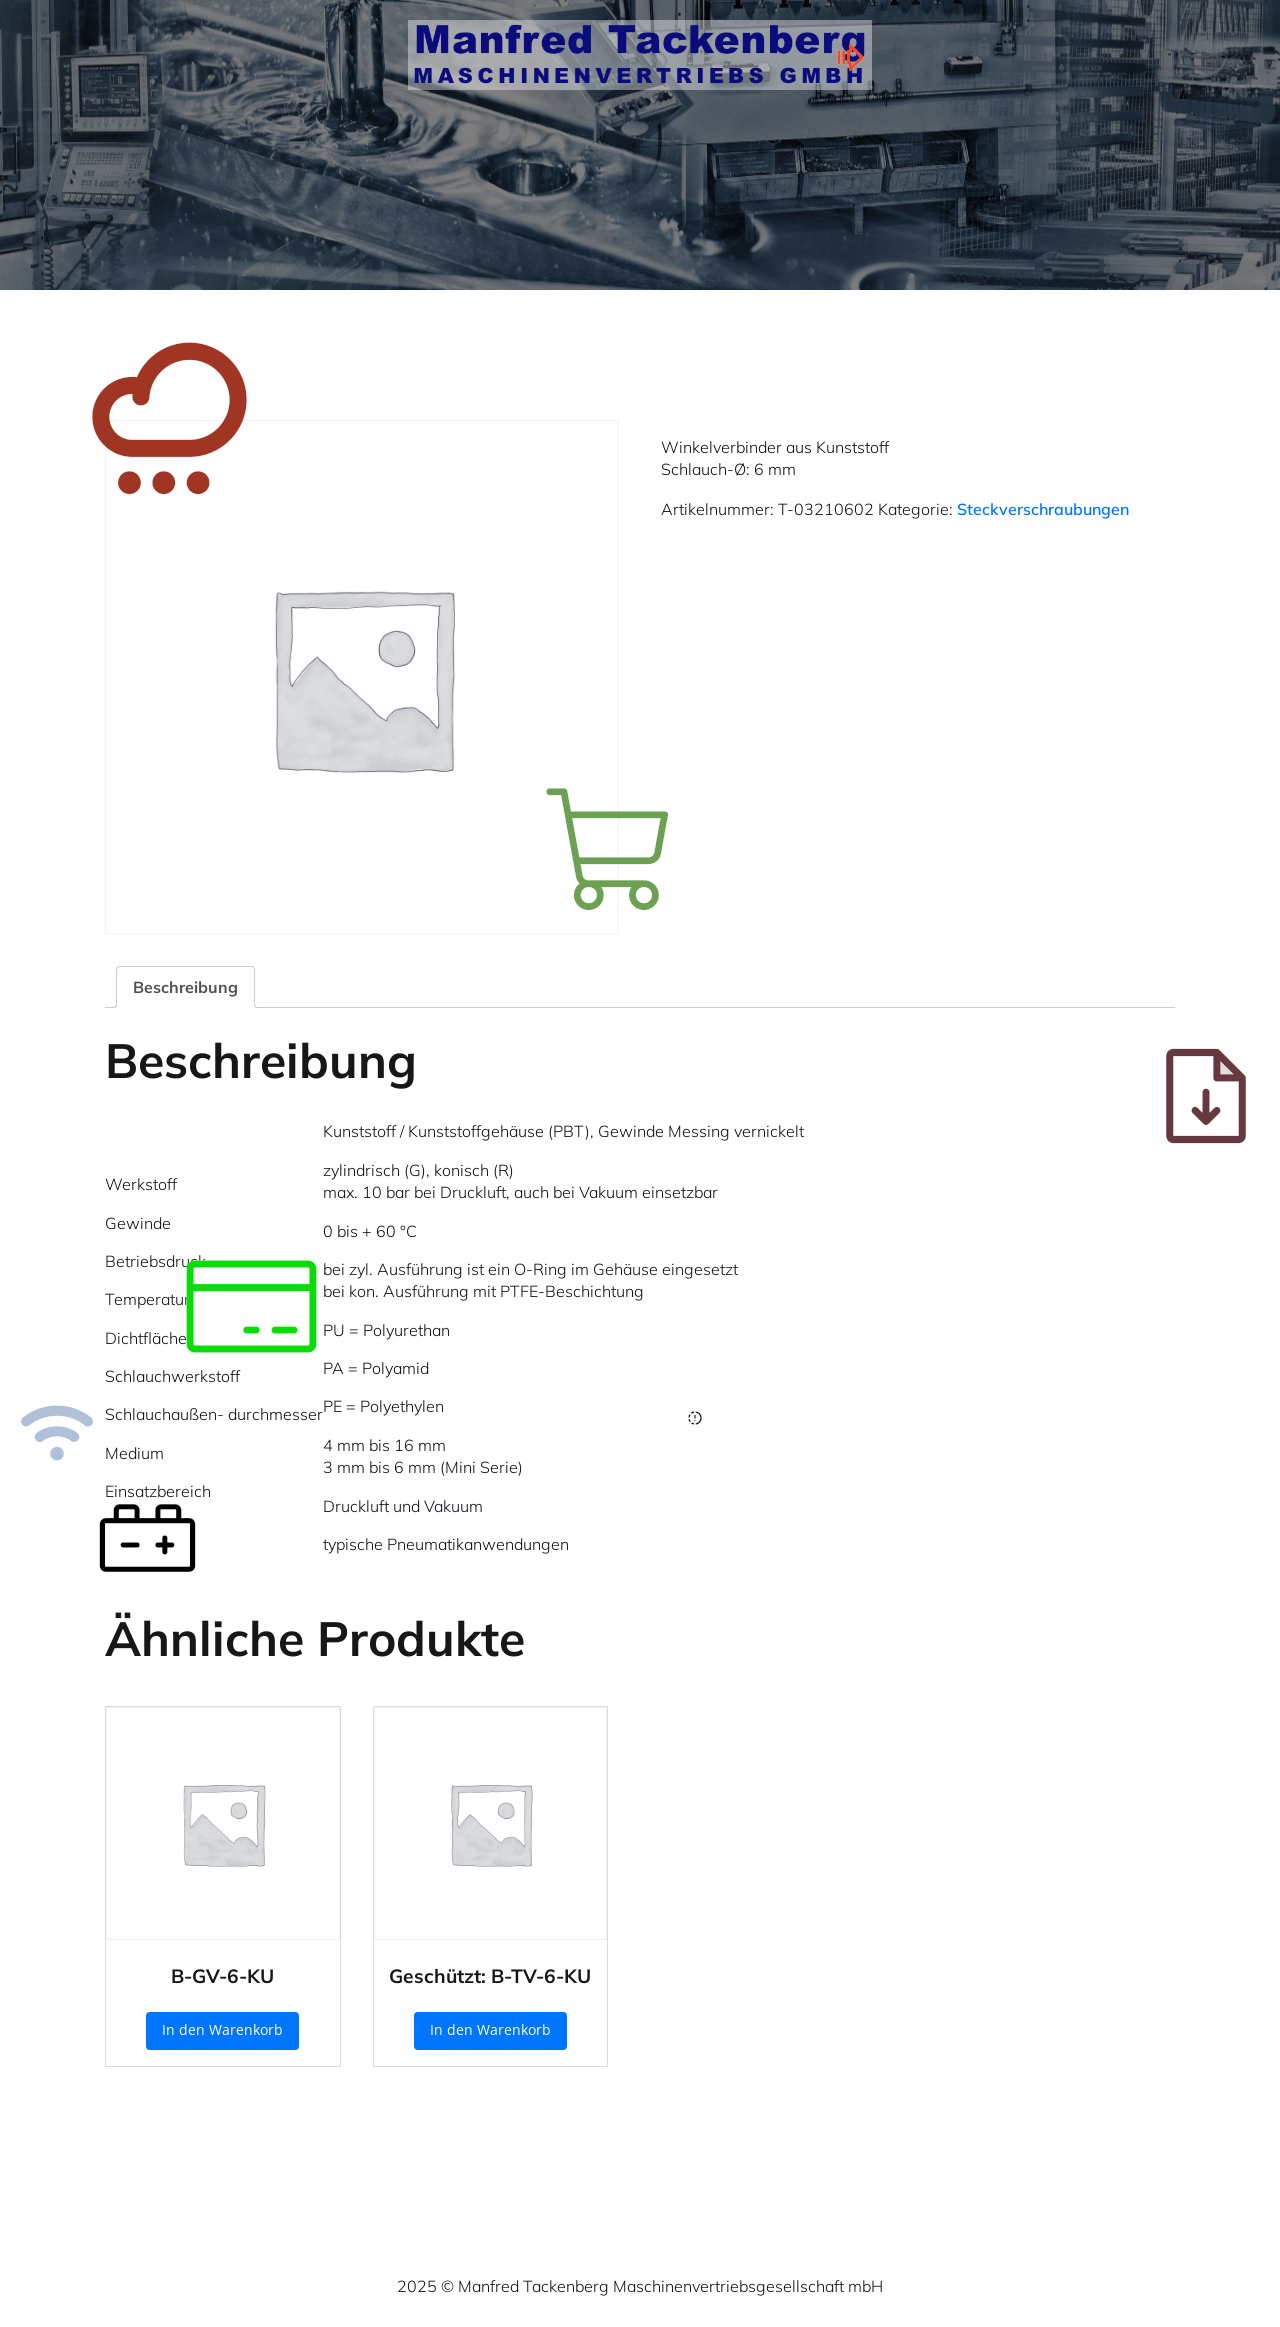 The image size is (1280, 2327). What do you see at coordinates (147, 1541) in the screenshot?
I see `check vehicle battery status` at bounding box center [147, 1541].